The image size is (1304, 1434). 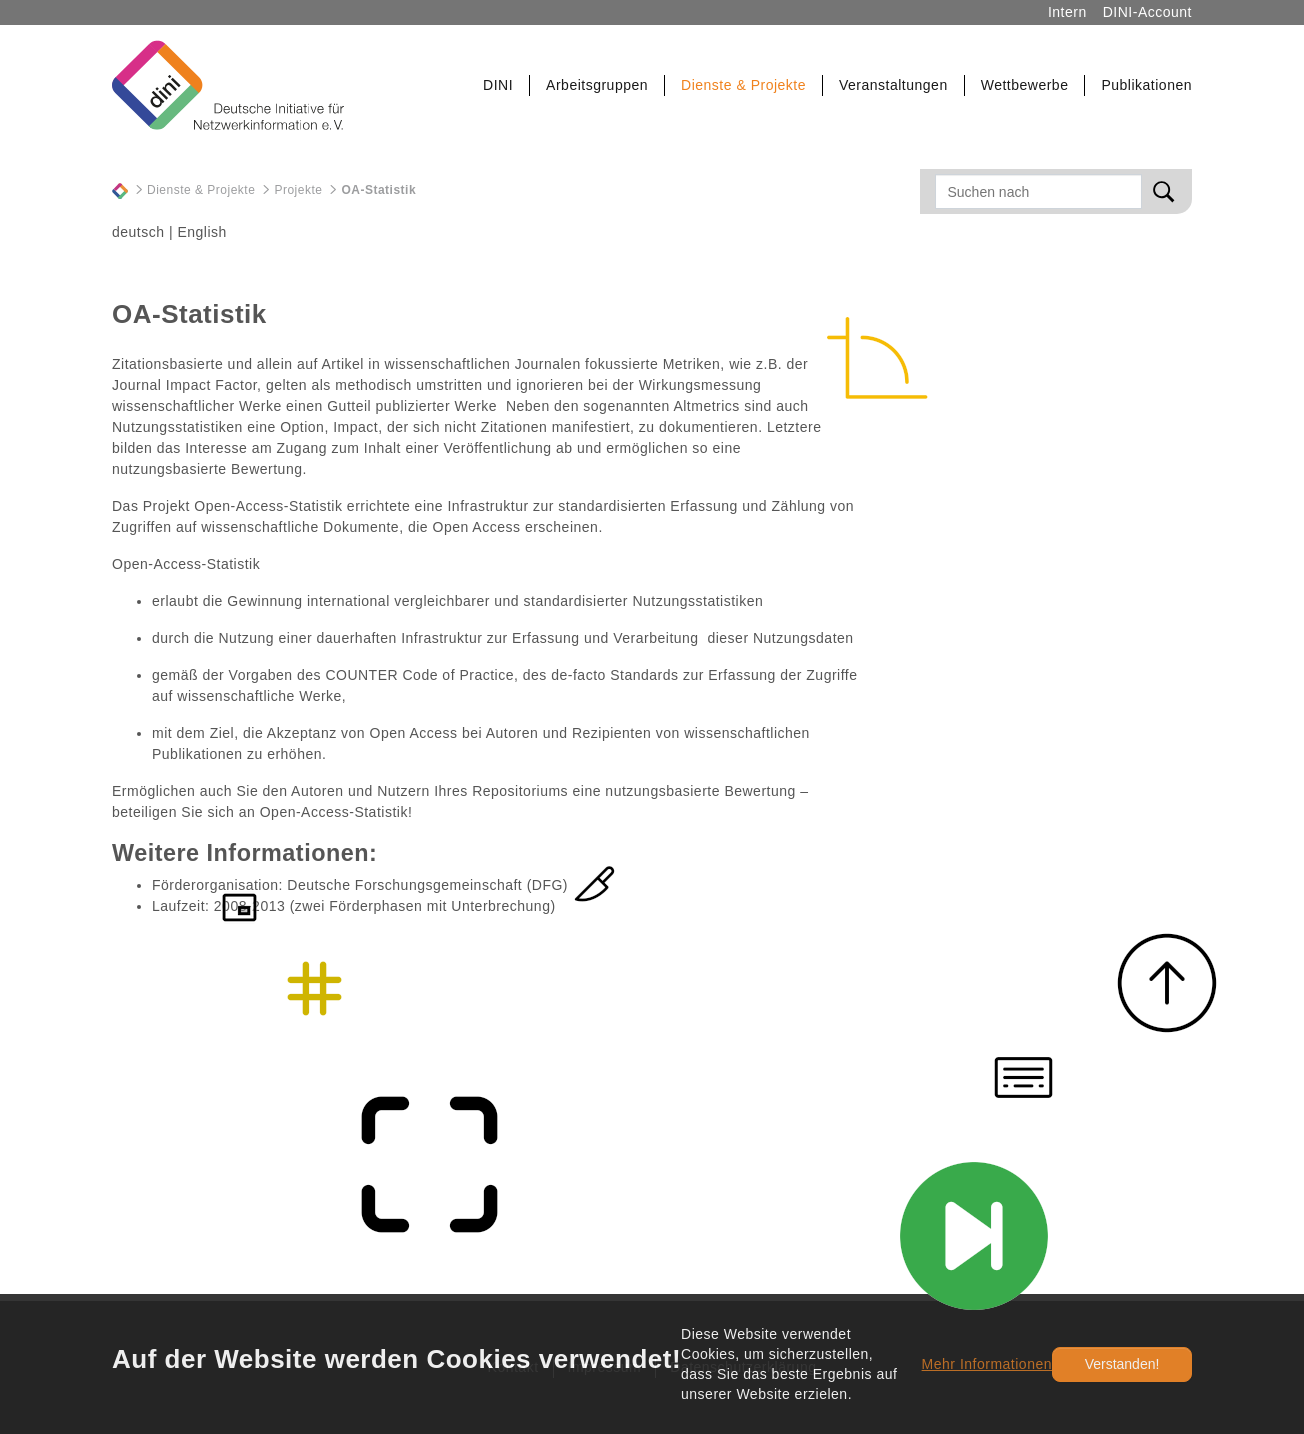 I want to click on upload a file or content, so click(x=1167, y=983).